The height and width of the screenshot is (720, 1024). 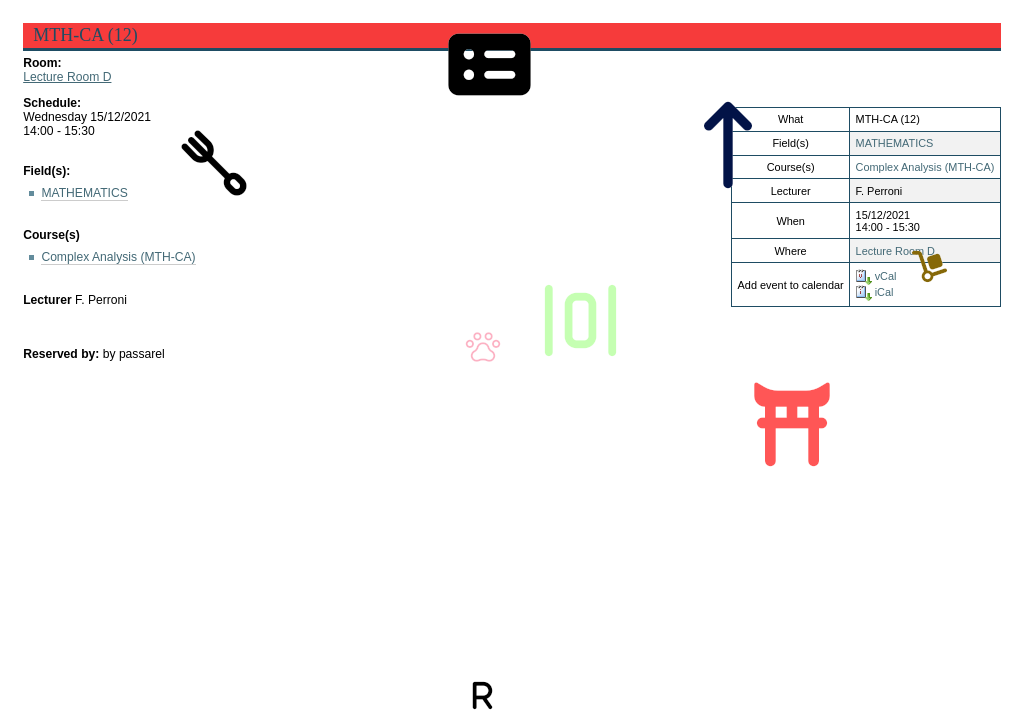 What do you see at coordinates (580, 320) in the screenshot?
I see `distribute layers evenly in vertical space` at bounding box center [580, 320].